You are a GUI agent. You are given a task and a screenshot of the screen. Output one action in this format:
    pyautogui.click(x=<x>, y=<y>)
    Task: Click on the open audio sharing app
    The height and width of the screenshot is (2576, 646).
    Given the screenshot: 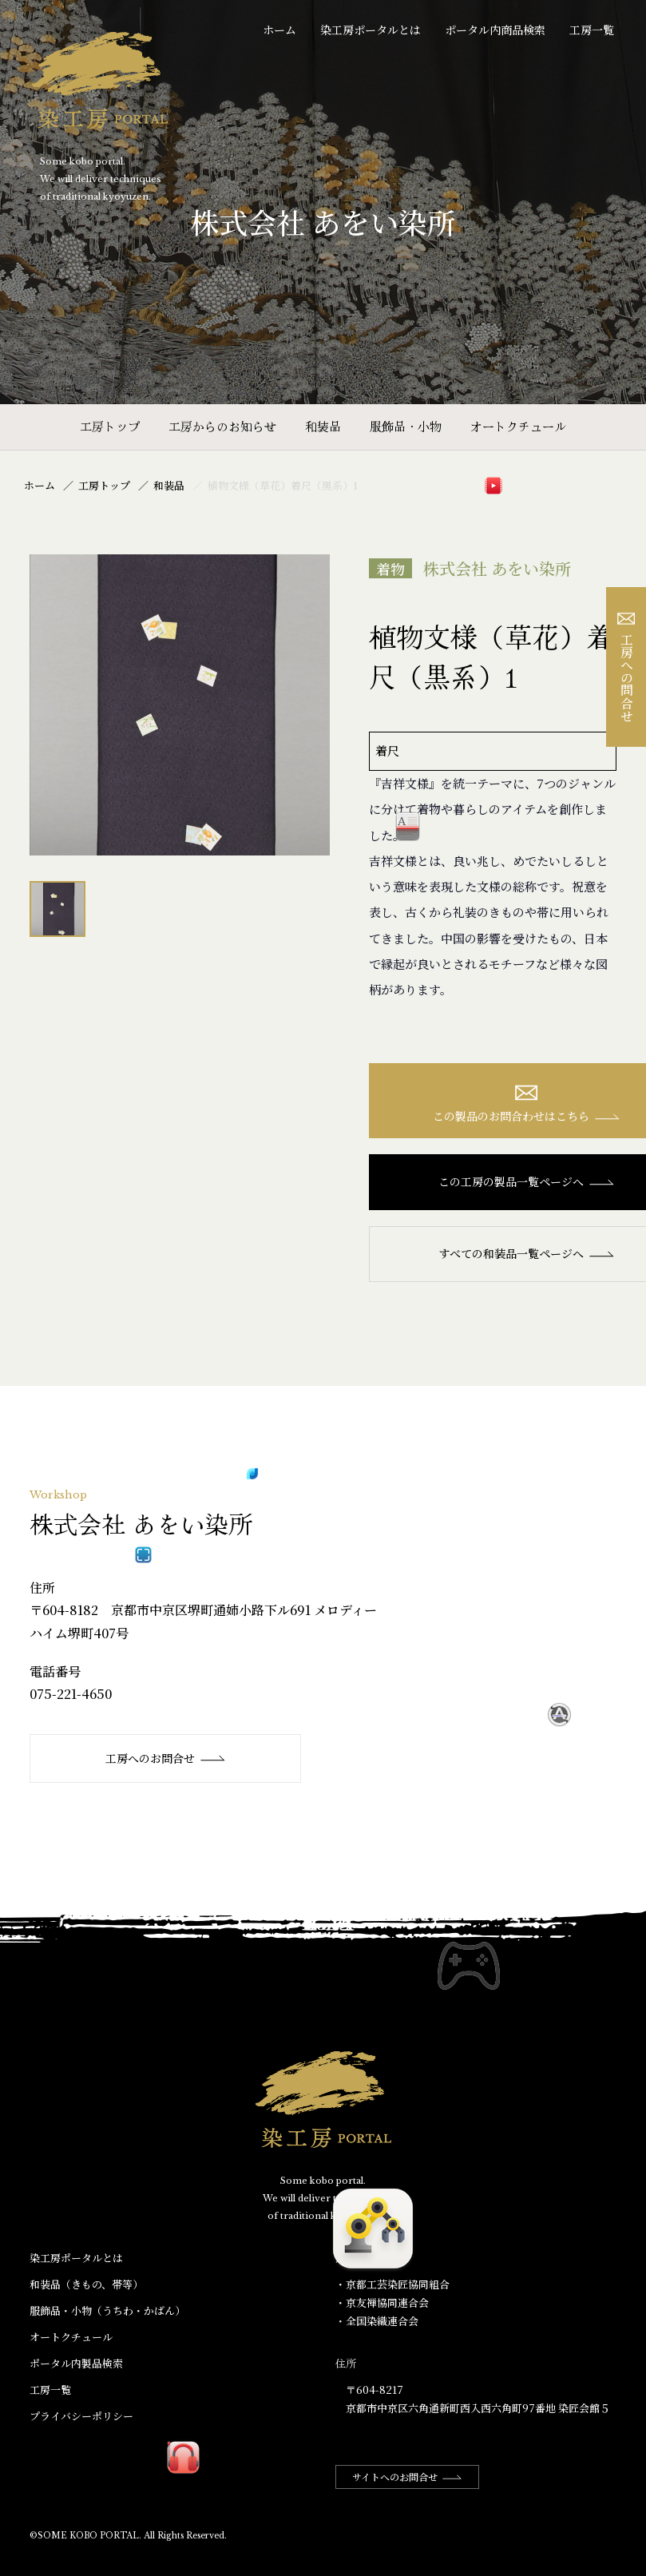 What is the action you would take?
    pyautogui.click(x=183, y=2457)
    